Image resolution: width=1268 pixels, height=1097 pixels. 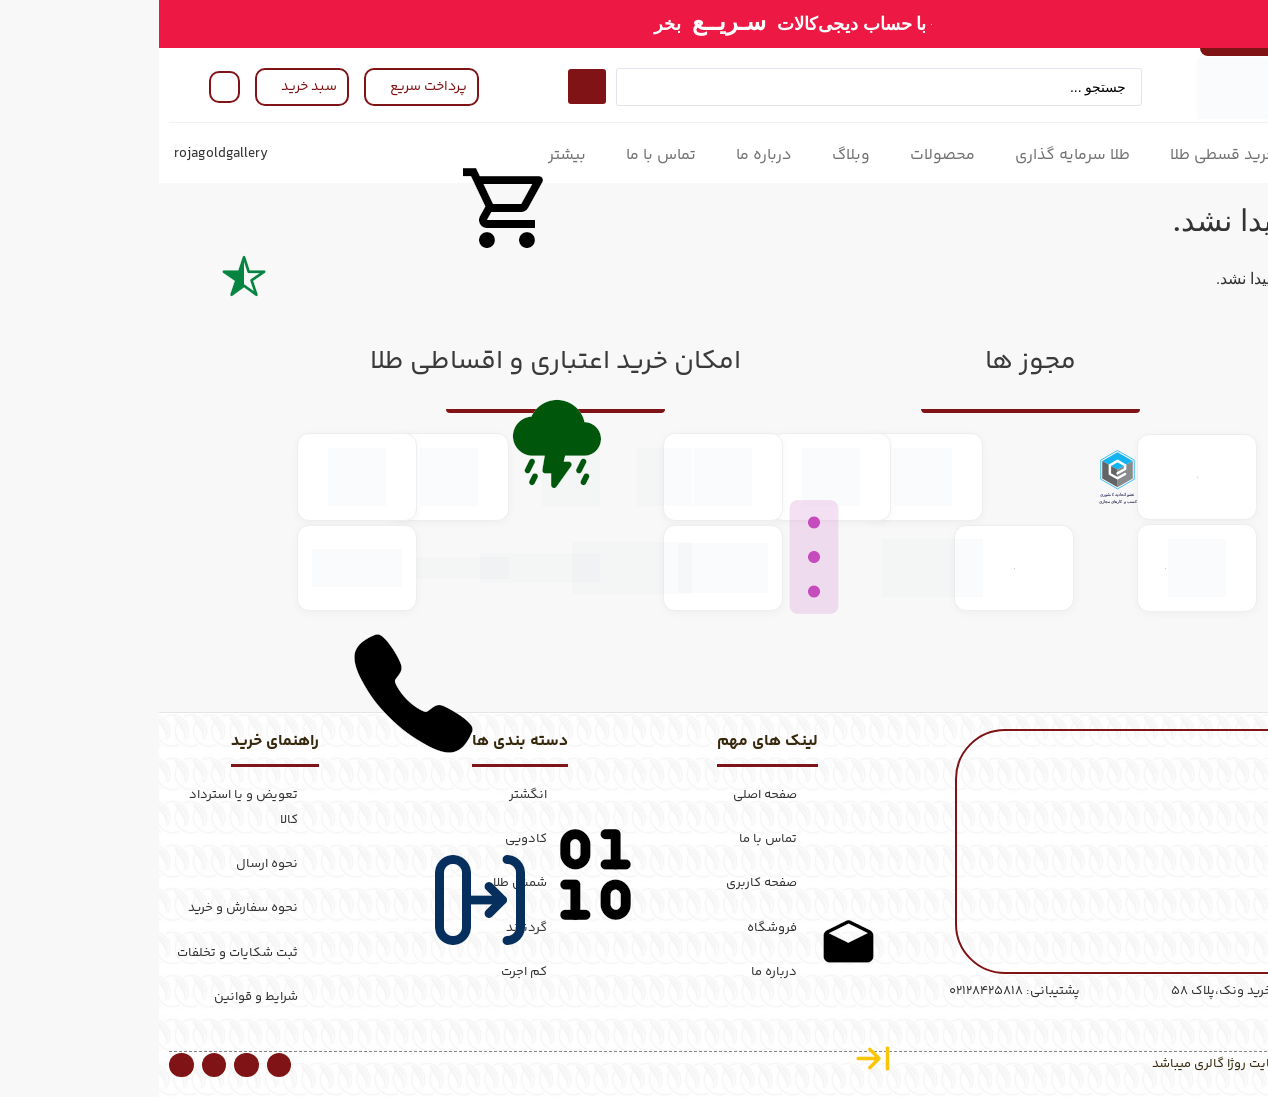 What do you see at coordinates (413, 693) in the screenshot?
I see `make a phone call` at bounding box center [413, 693].